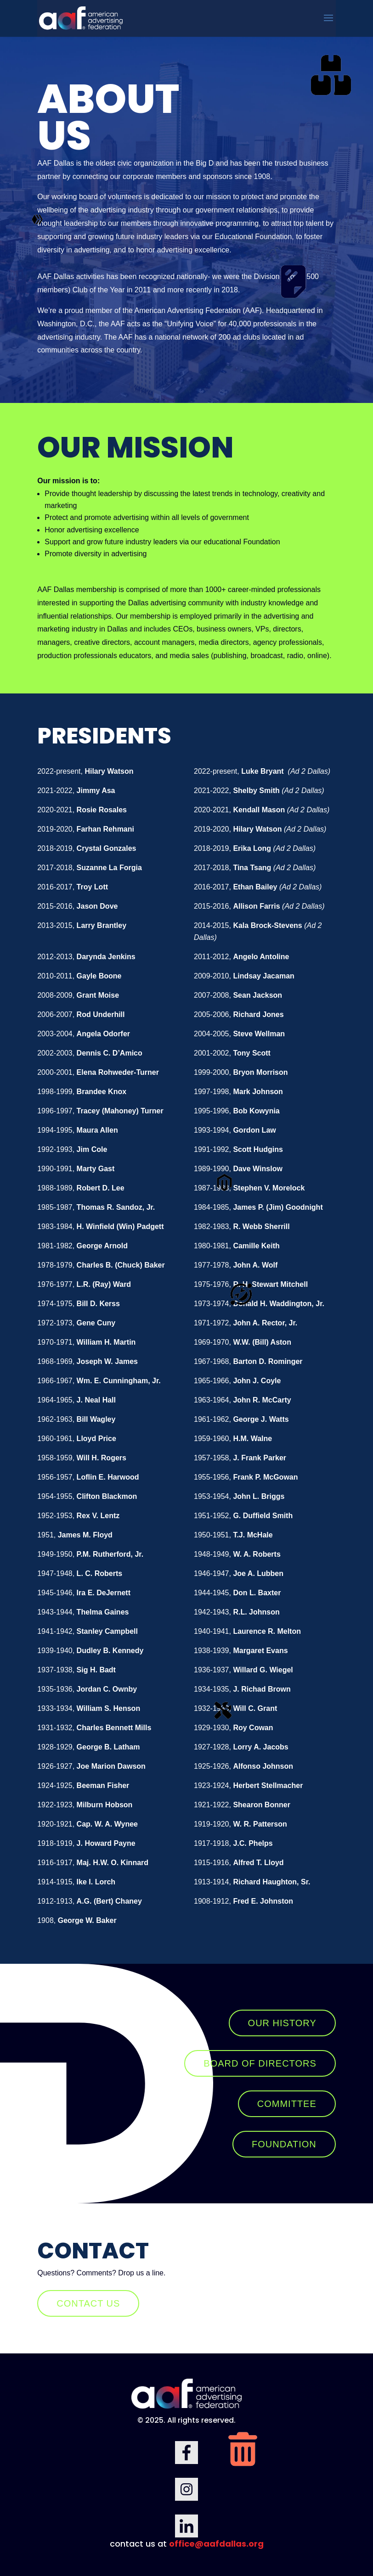 The image size is (373, 2576). What do you see at coordinates (224, 1182) in the screenshot?
I see `magento e-commerce platform logo` at bounding box center [224, 1182].